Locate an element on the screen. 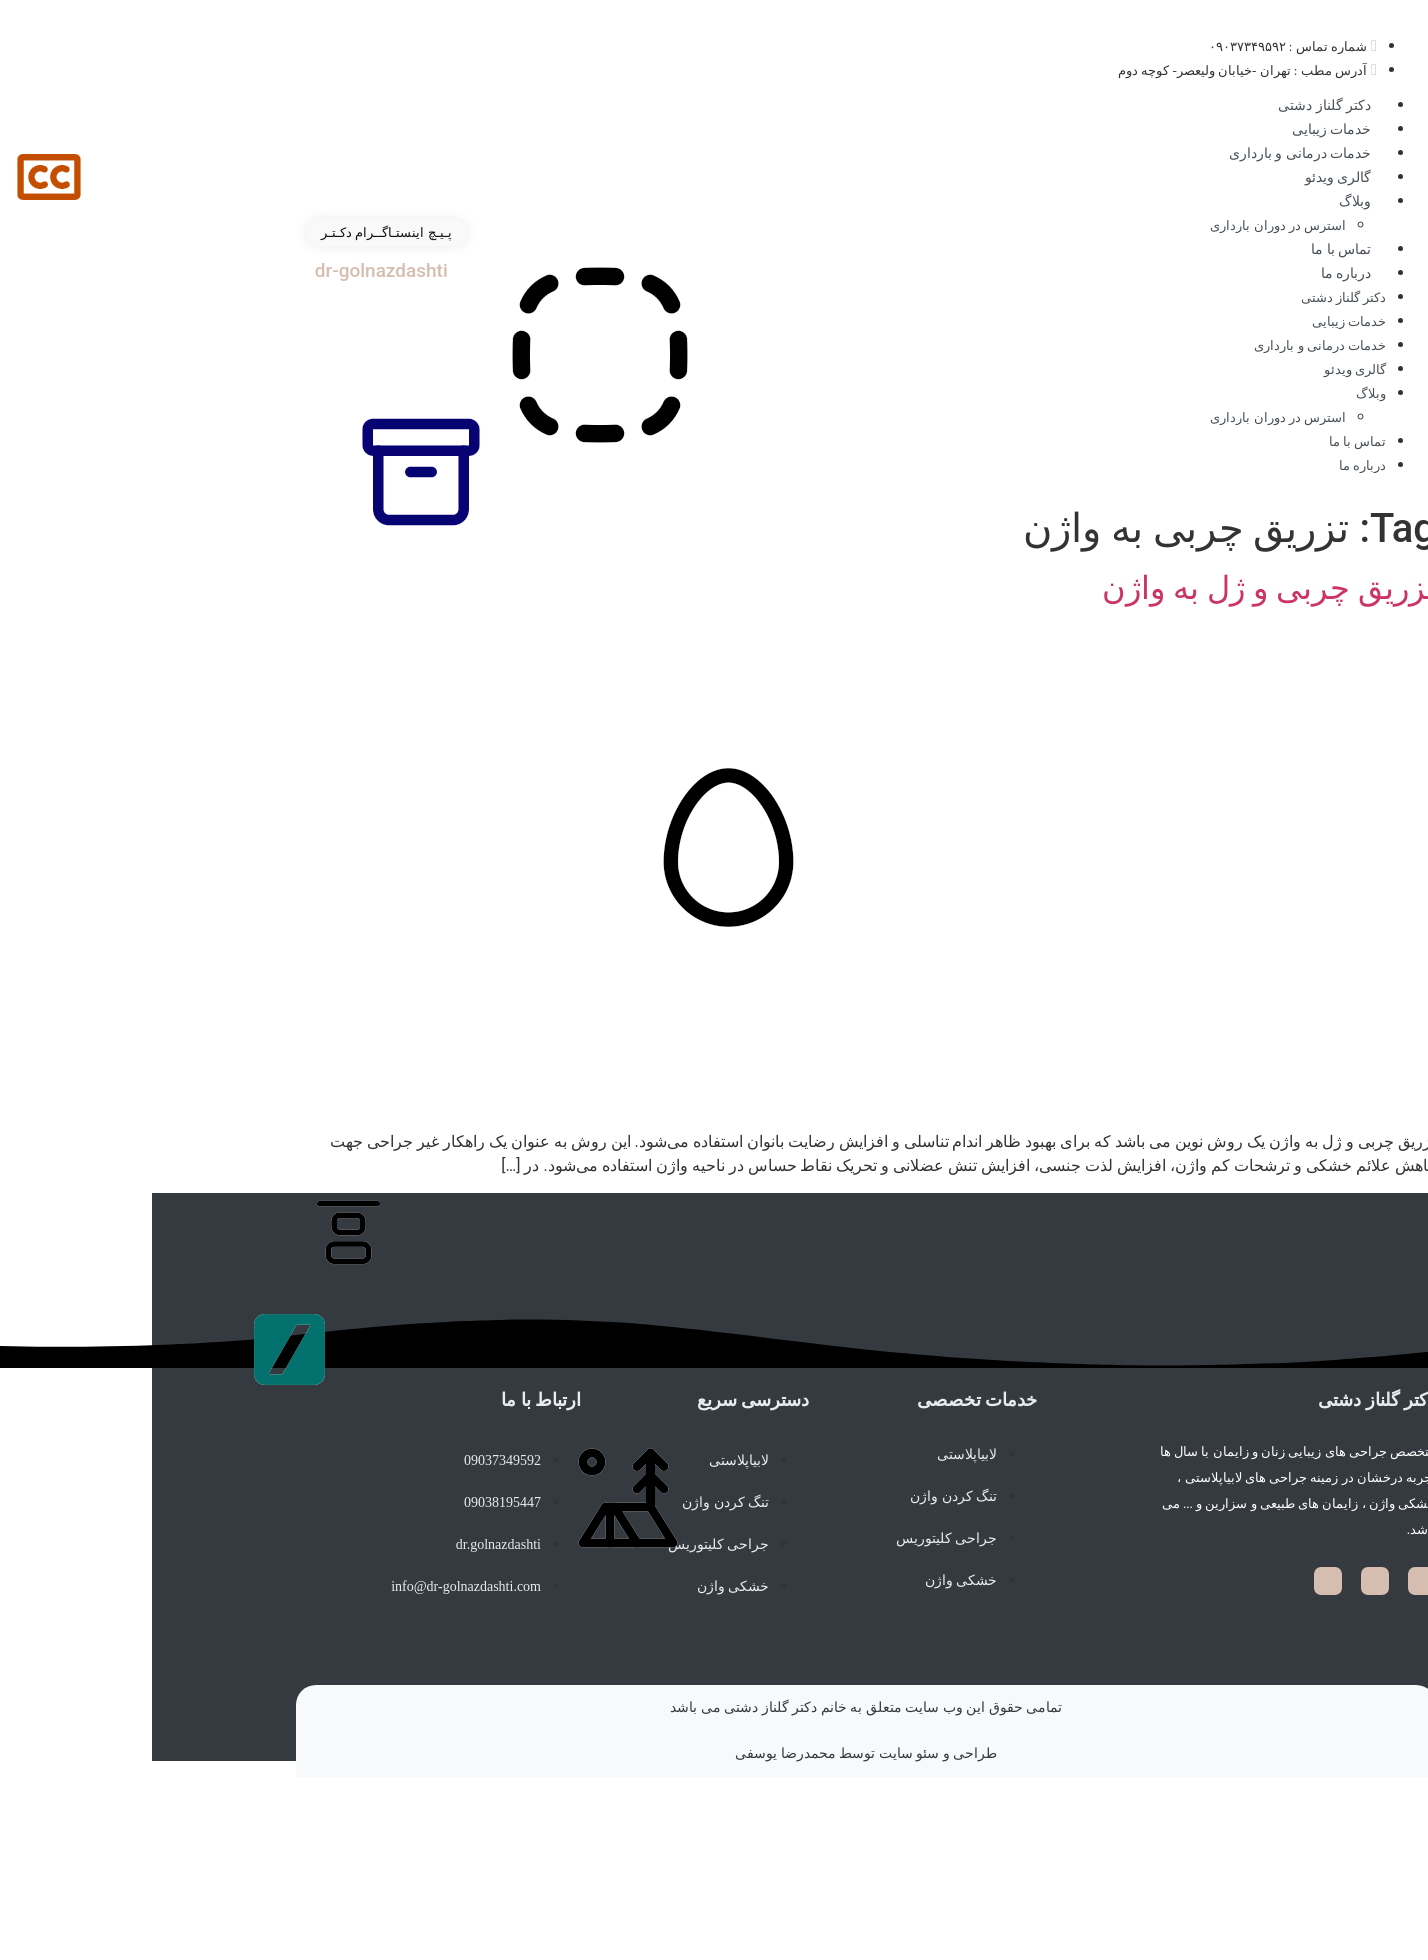 The width and height of the screenshot is (1428, 1960). explore camping or outdoor activities is located at coordinates (628, 1498).